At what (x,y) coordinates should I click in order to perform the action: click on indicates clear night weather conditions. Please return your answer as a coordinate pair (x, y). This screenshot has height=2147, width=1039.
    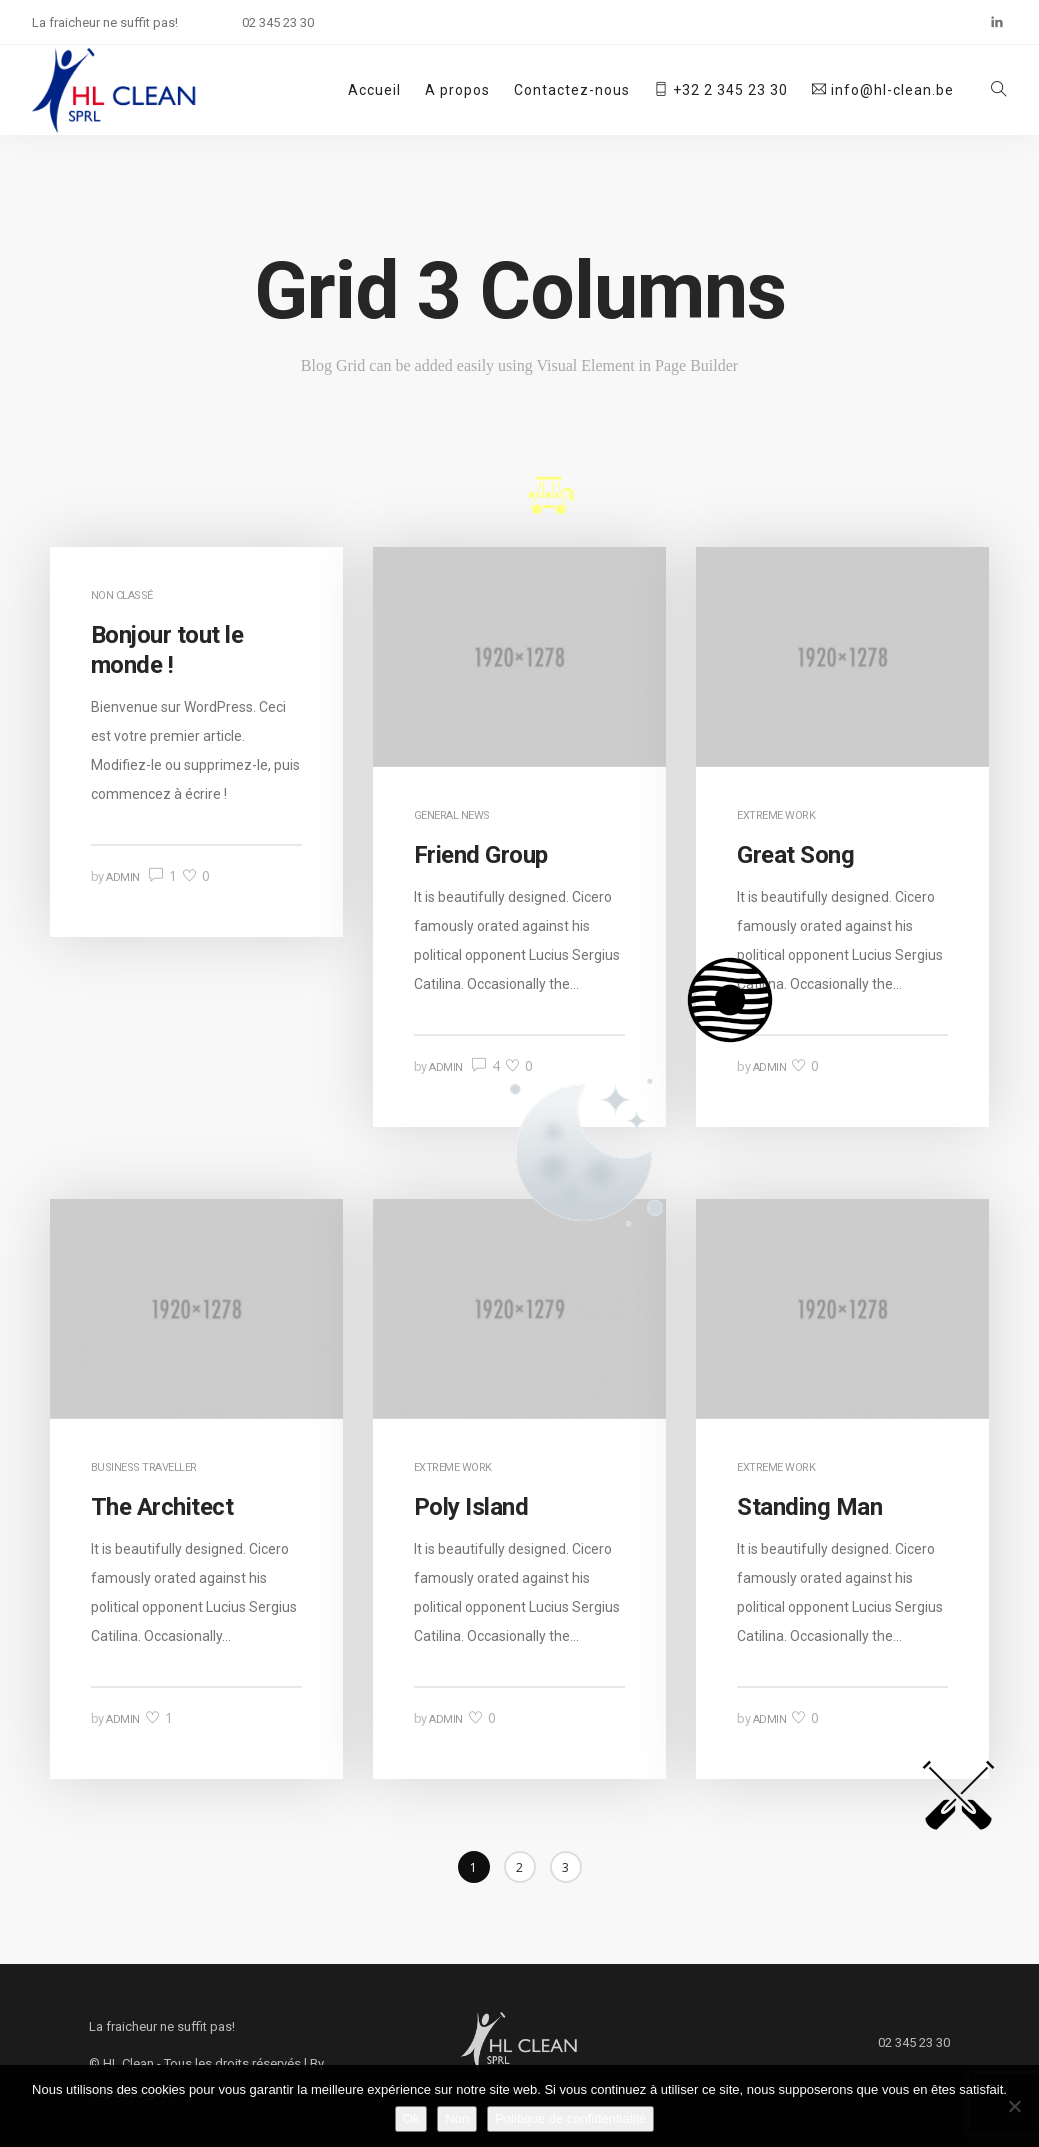
    Looking at the image, I should click on (586, 1152).